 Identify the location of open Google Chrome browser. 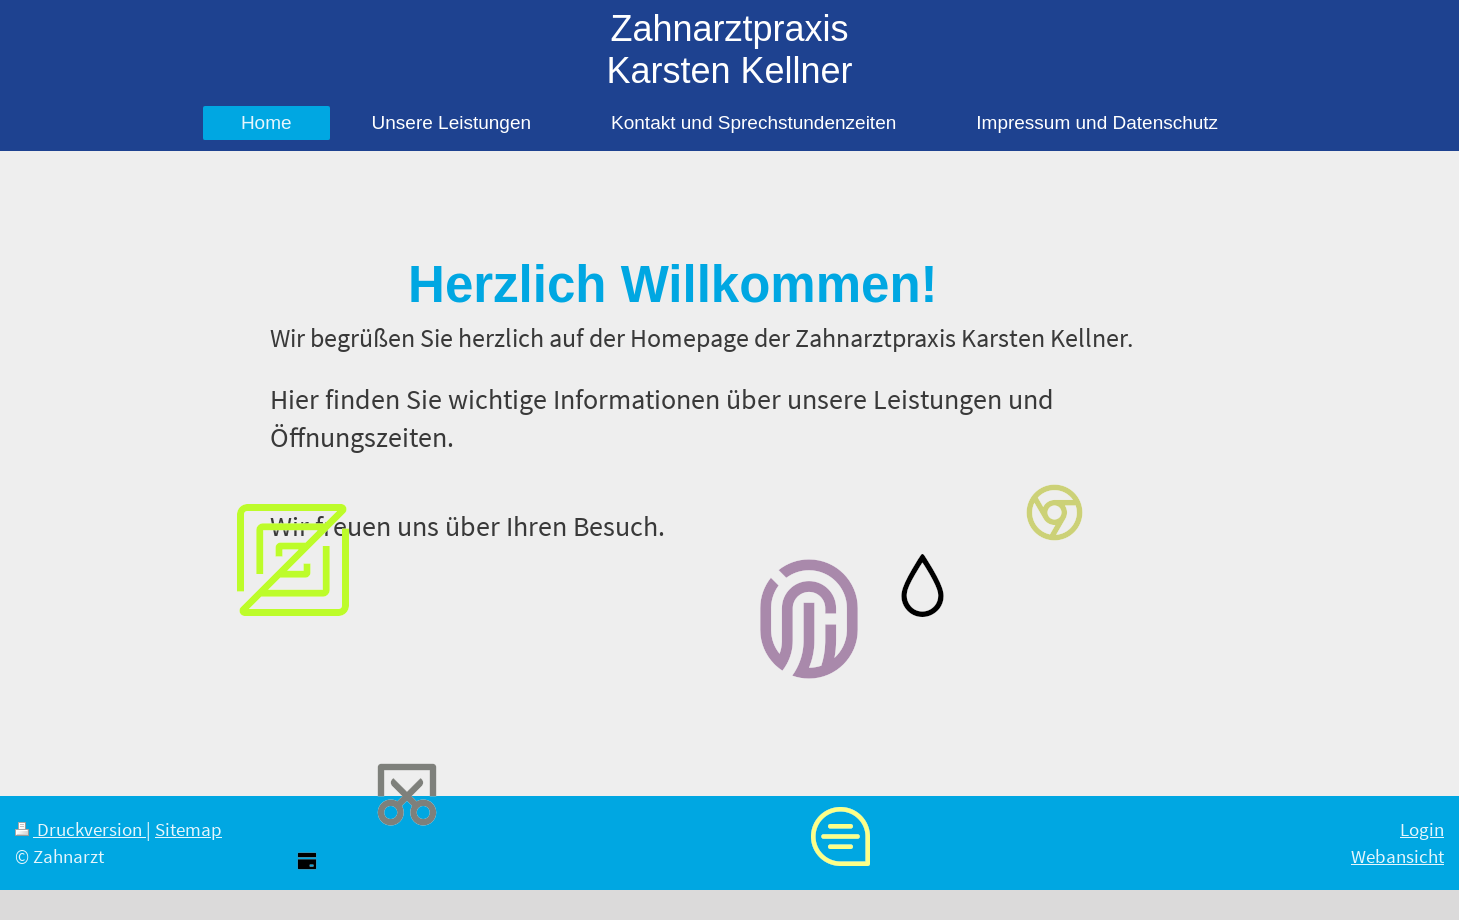
(1054, 512).